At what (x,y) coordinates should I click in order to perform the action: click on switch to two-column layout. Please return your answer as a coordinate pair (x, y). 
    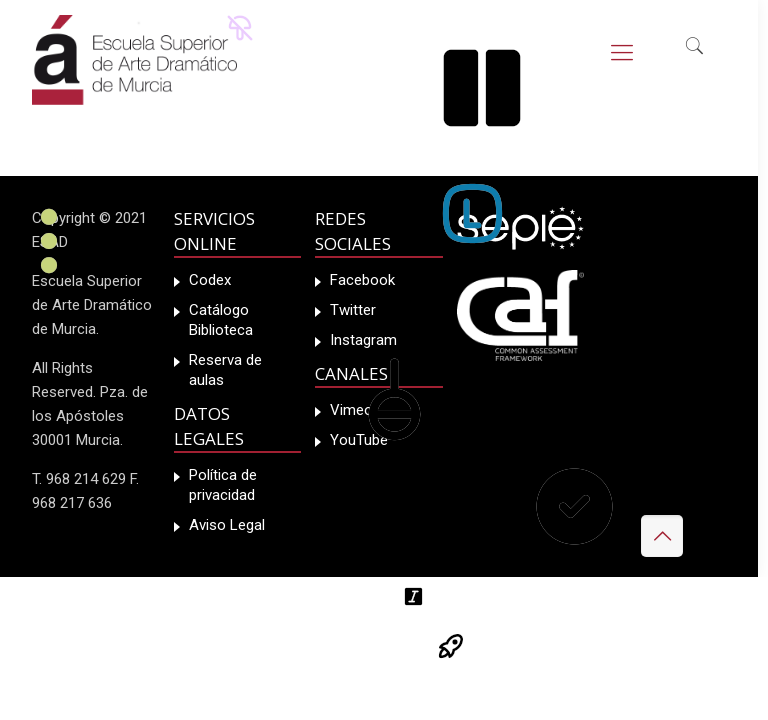
    Looking at the image, I should click on (482, 88).